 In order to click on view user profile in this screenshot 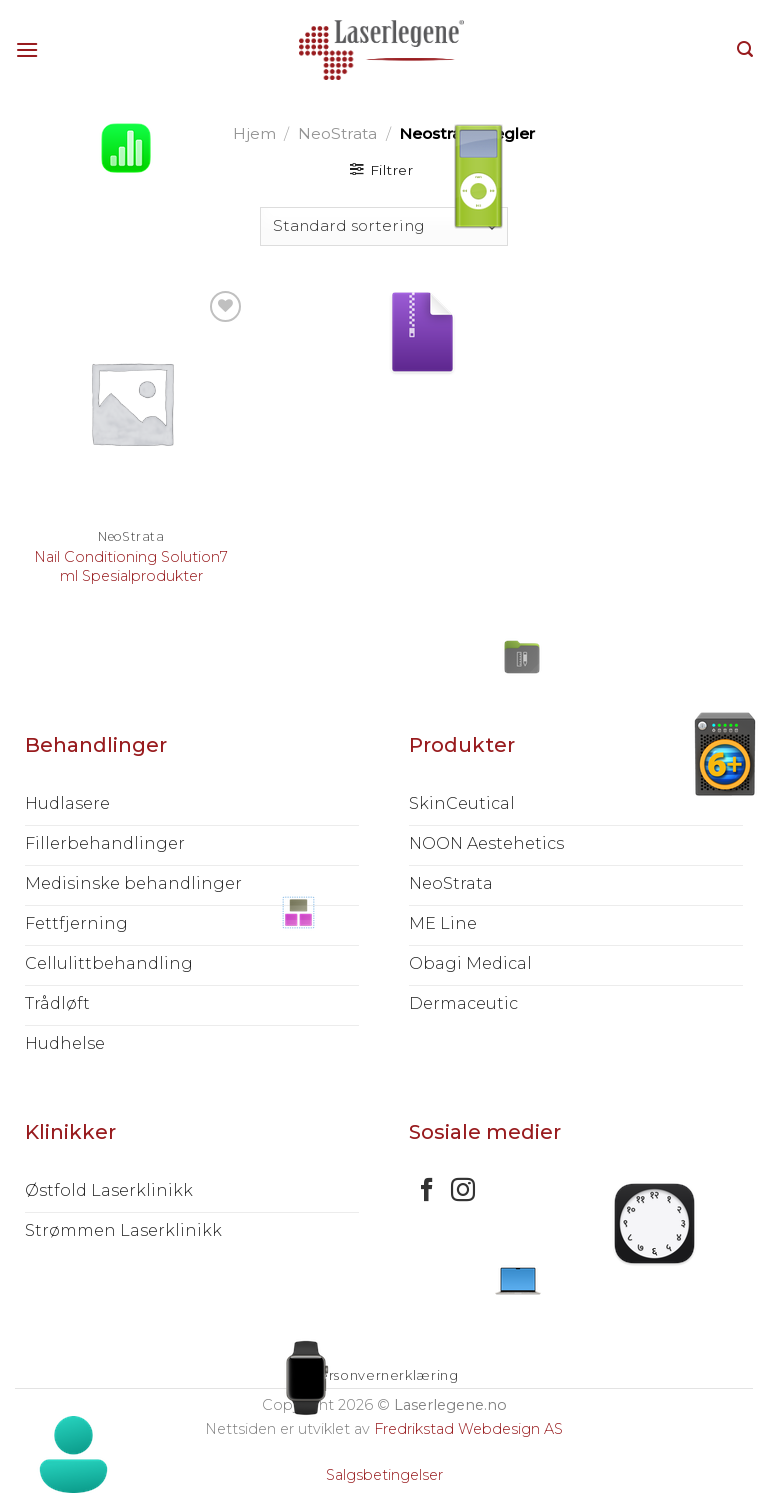, I will do `click(73, 1454)`.